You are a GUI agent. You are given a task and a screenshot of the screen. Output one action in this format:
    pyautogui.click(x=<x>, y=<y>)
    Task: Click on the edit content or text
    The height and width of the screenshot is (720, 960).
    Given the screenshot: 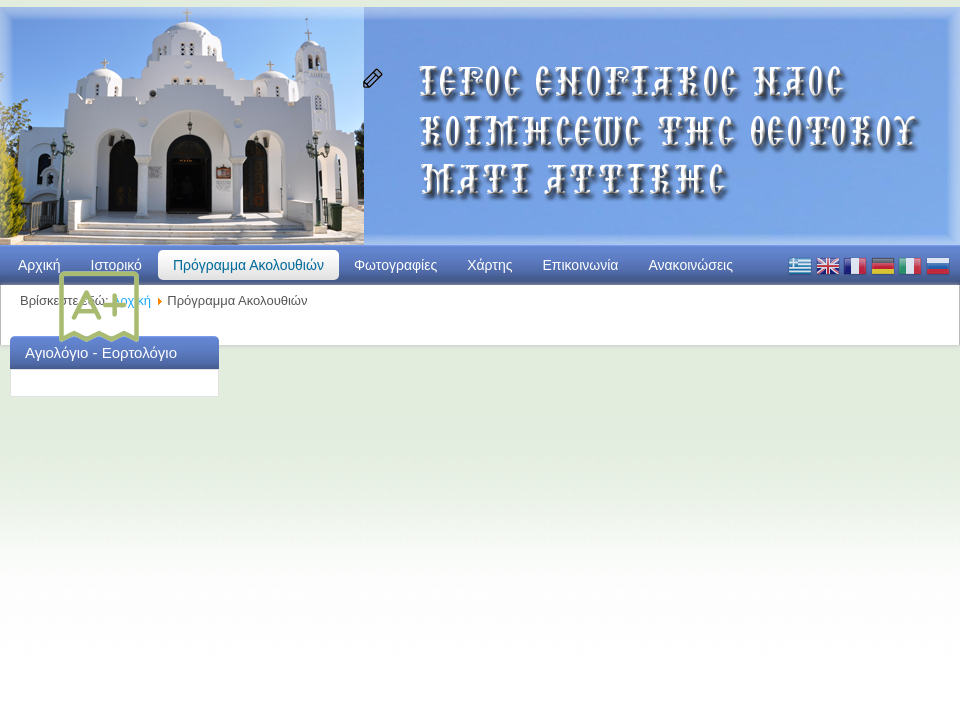 What is the action you would take?
    pyautogui.click(x=372, y=78)
    